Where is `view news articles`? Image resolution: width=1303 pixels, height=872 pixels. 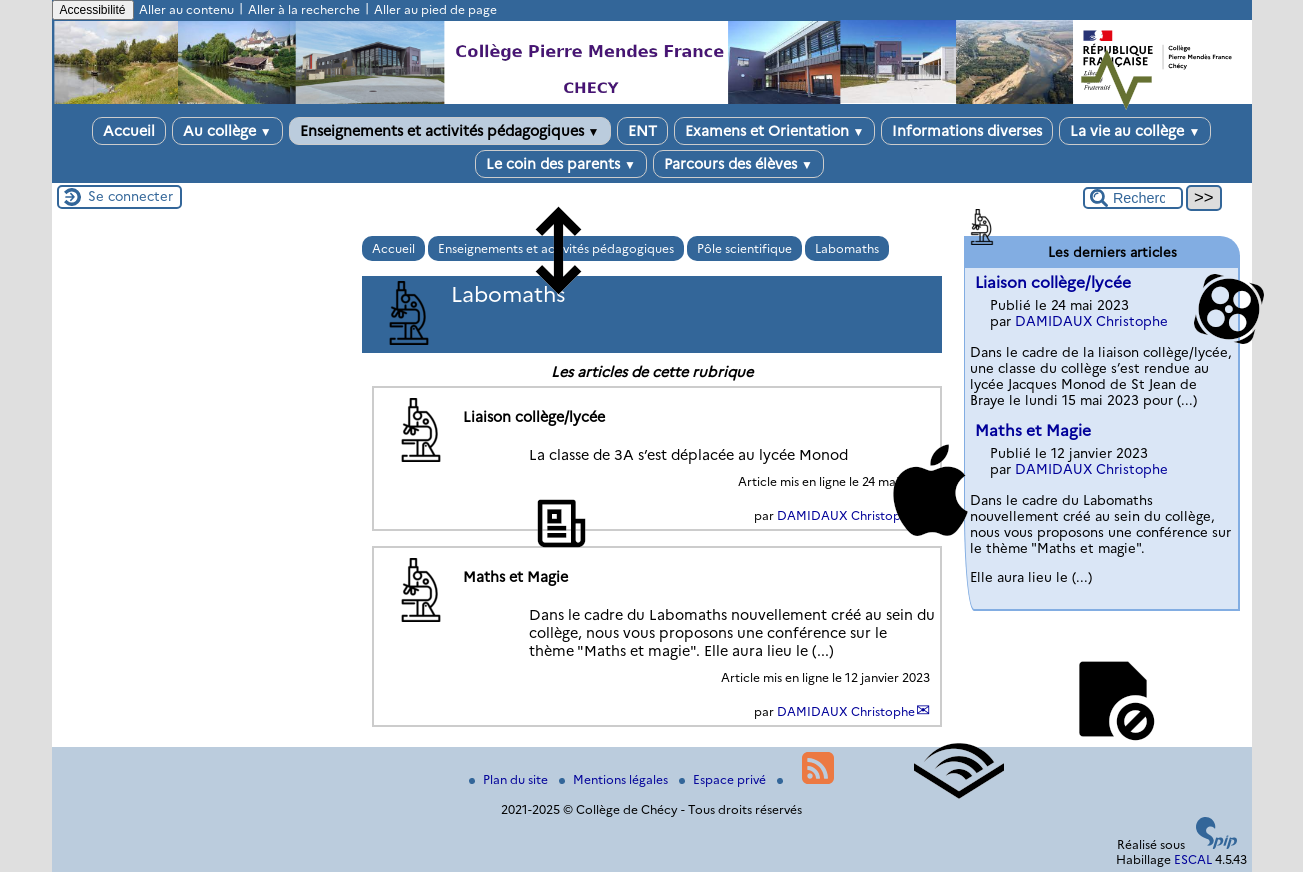 view news articles is located at coordinates (561, 523).